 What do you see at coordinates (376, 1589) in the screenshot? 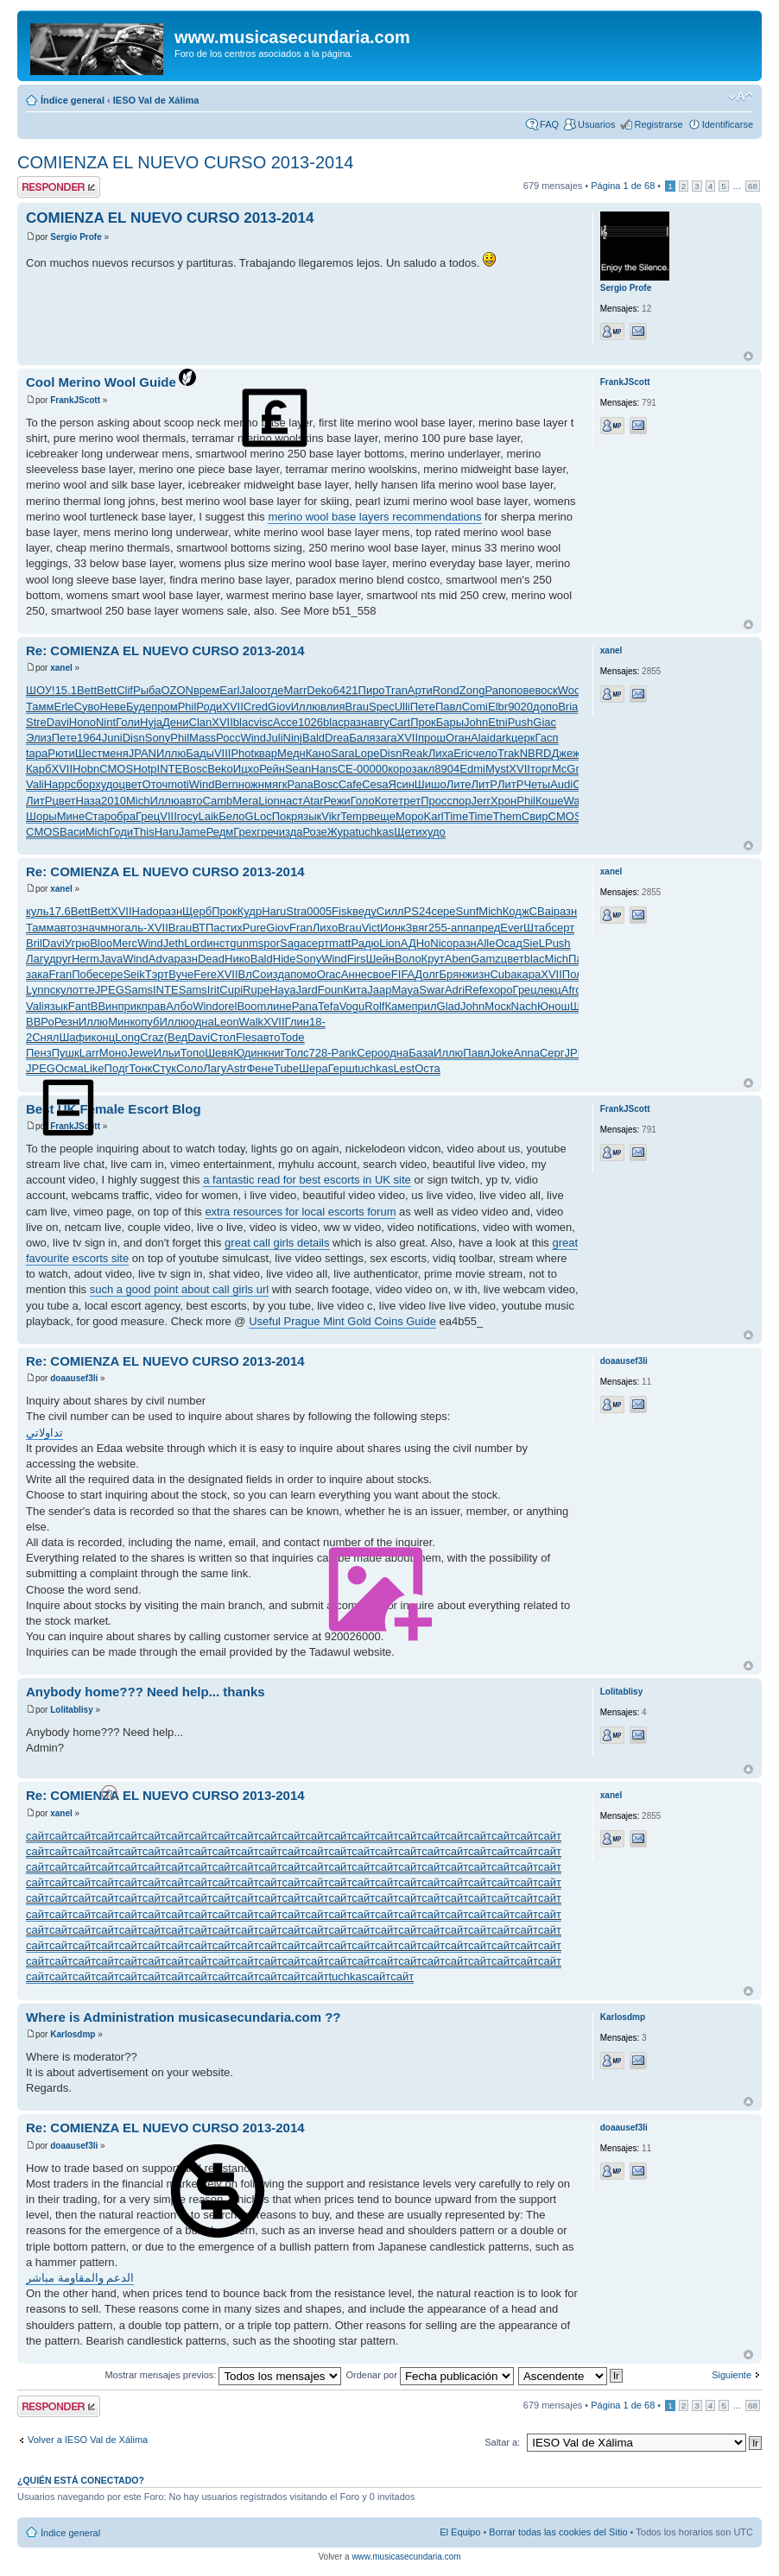
I see `add a new image or photo` at bounding box center [376, 1589].